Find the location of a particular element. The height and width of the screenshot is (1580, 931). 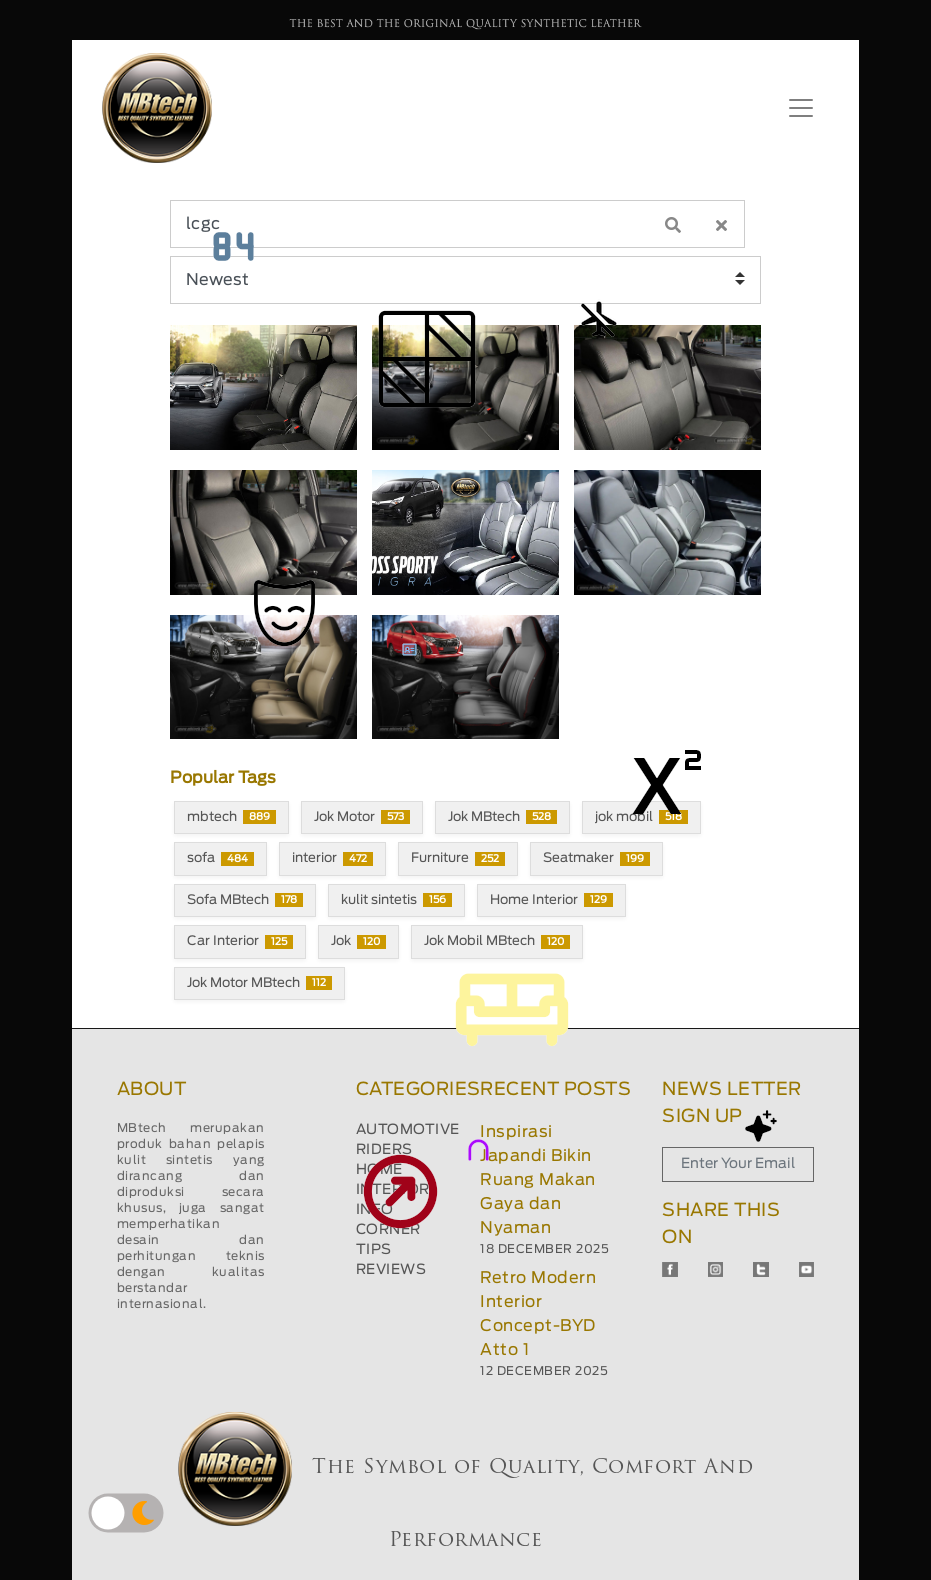

indicates set intersection in a data or math application is located at coordinates (478, 1150).